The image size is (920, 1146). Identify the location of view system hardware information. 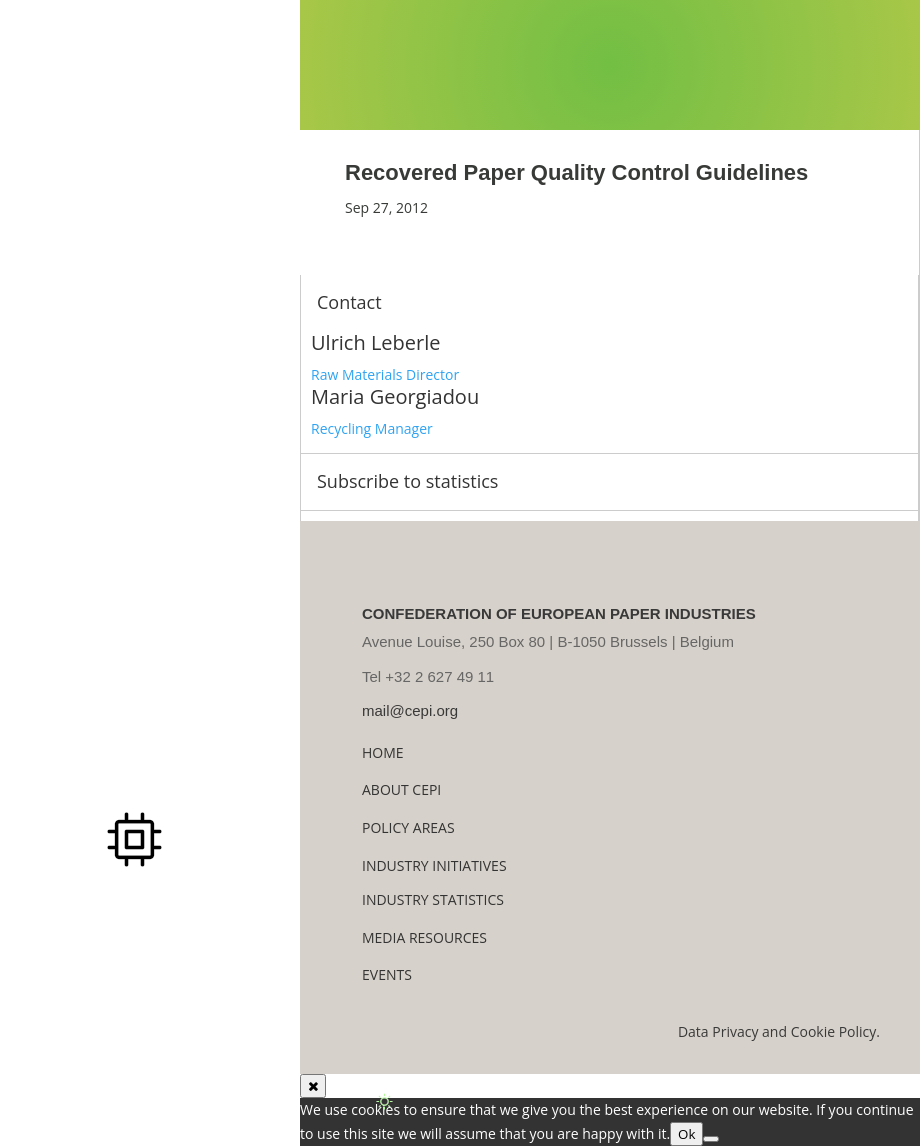
(134, 839).